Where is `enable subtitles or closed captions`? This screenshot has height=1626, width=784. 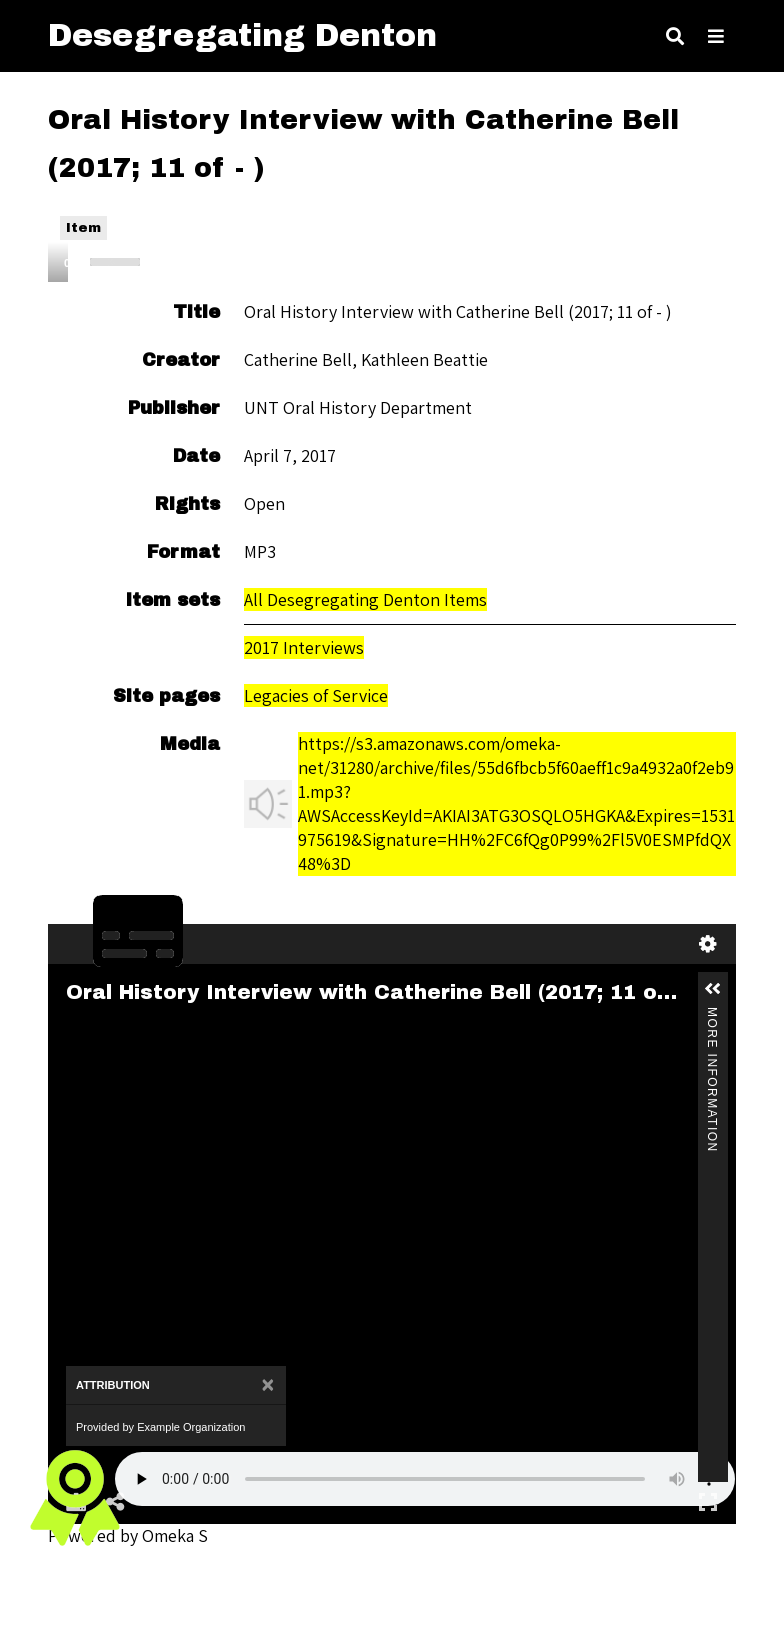
enable subtitles or closed captions is located at coordinates (138, 931).